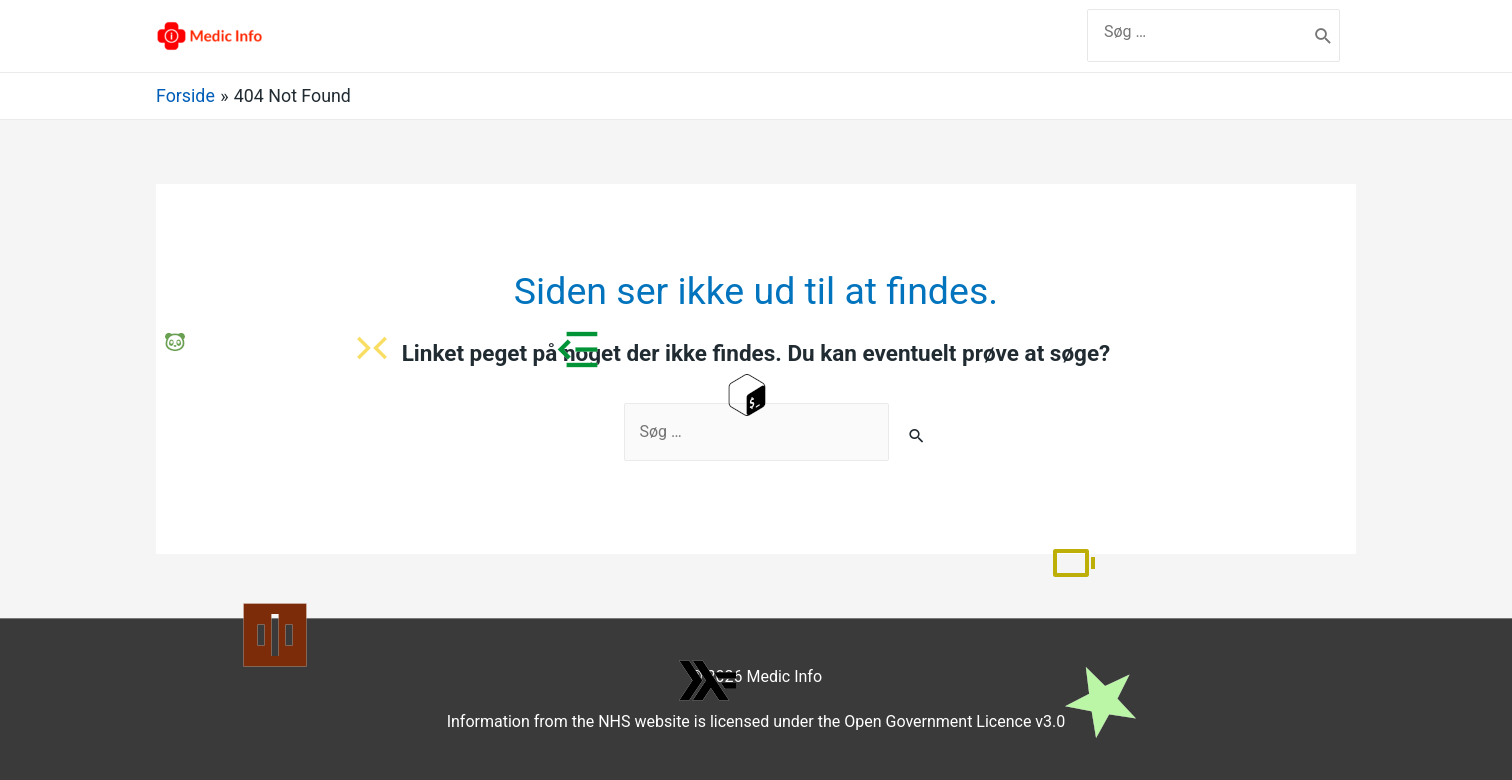  I want to click on open terminal or command line interface, so click(747, 395).